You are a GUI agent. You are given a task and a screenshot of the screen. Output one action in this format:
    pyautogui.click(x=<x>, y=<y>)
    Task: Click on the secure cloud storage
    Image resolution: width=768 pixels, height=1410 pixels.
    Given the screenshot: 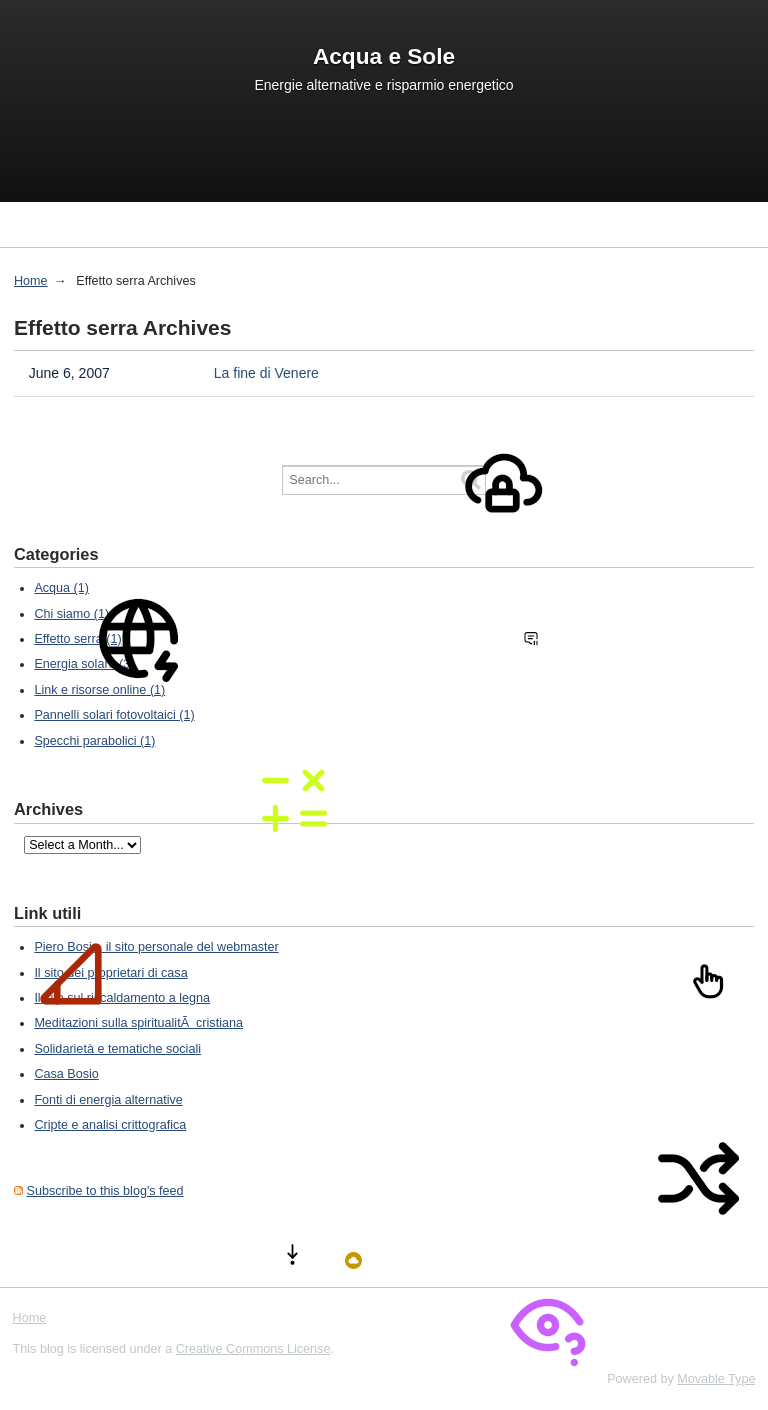 What is the action you would take?
    pyautogui.click(x=502, y=481)
    